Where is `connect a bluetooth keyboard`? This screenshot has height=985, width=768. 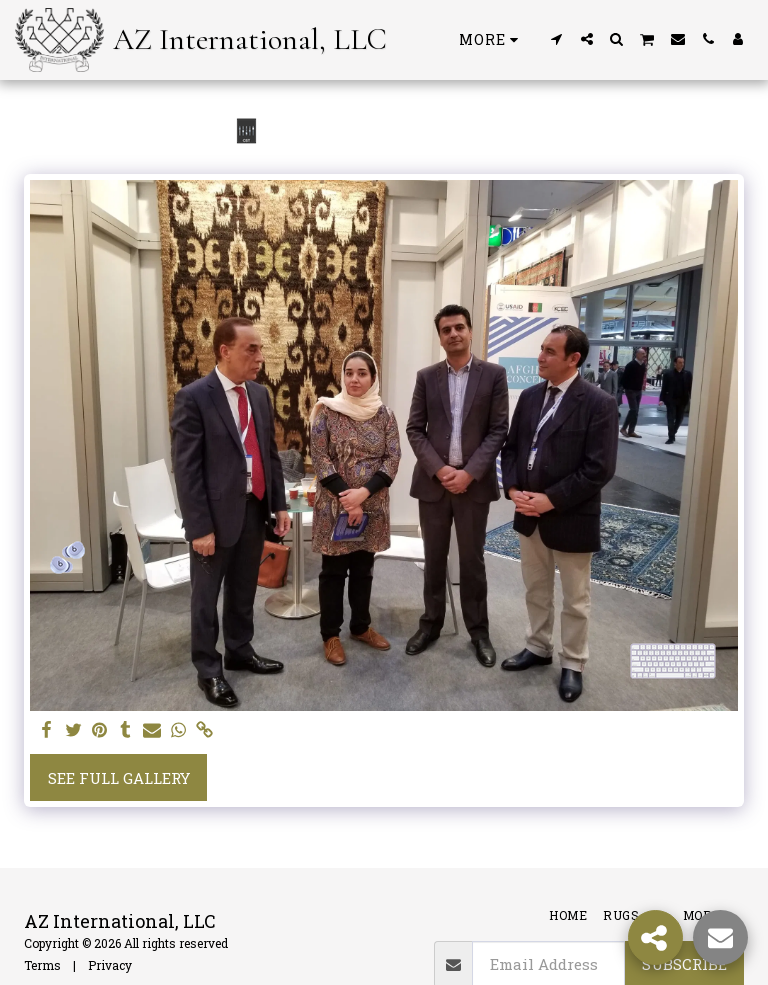
connect a bluetooth keyboard is located at coordinates (673, 661).